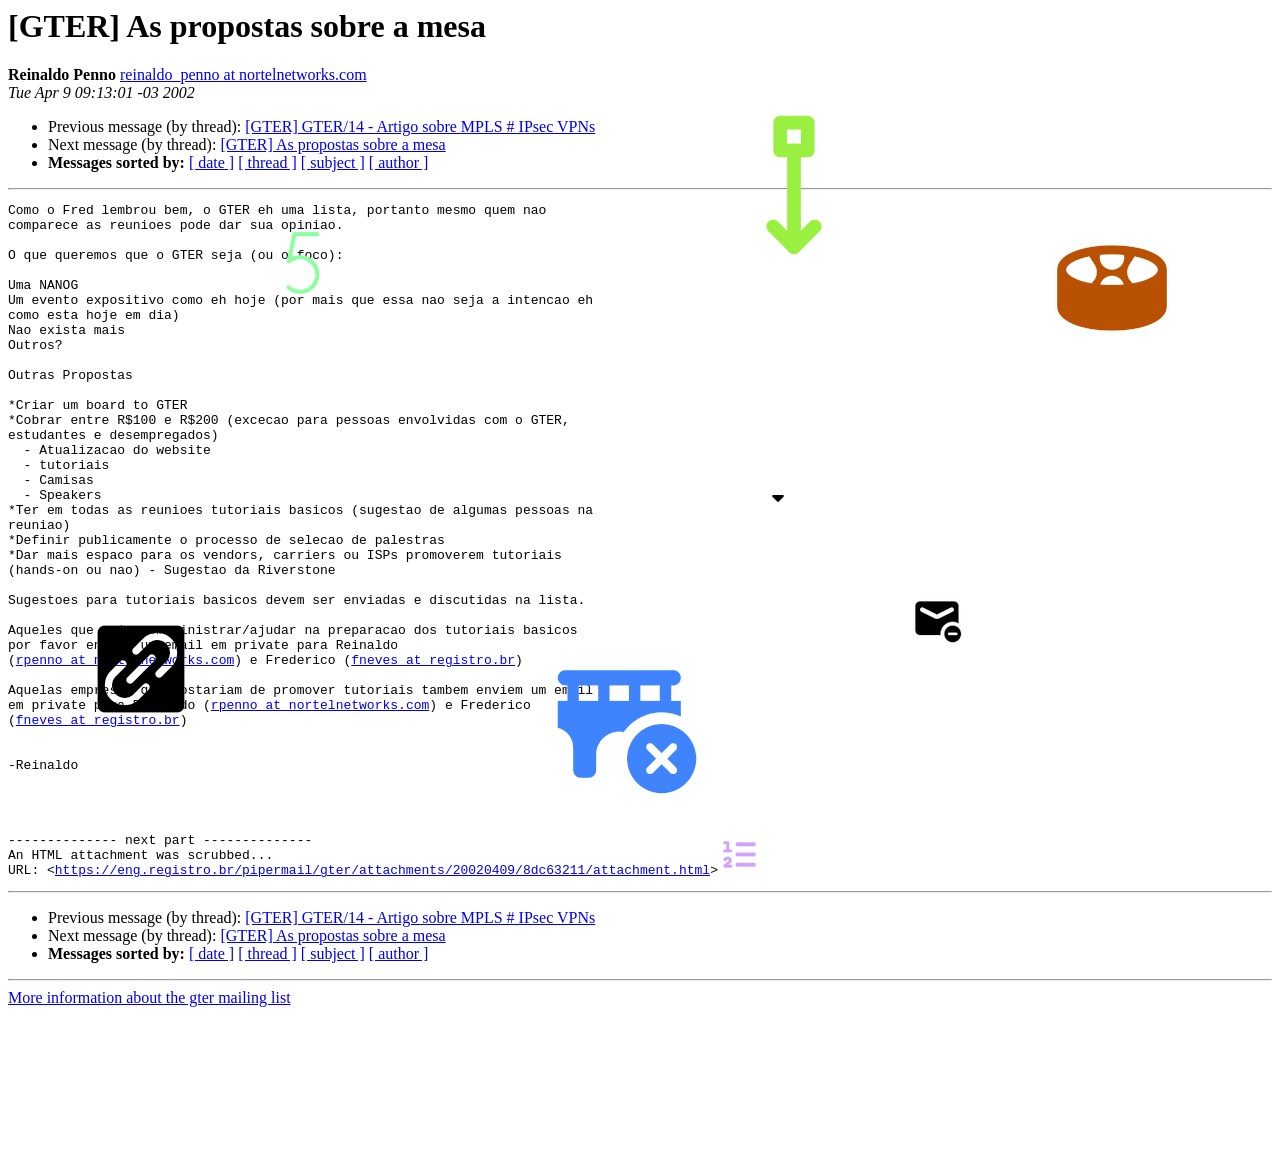 The width and height of the screenshot is (1280, 1150). Describe the element at coordinates (1112, 288) in the screenshot. I see `access steel drum or percussion sounds` at that location.